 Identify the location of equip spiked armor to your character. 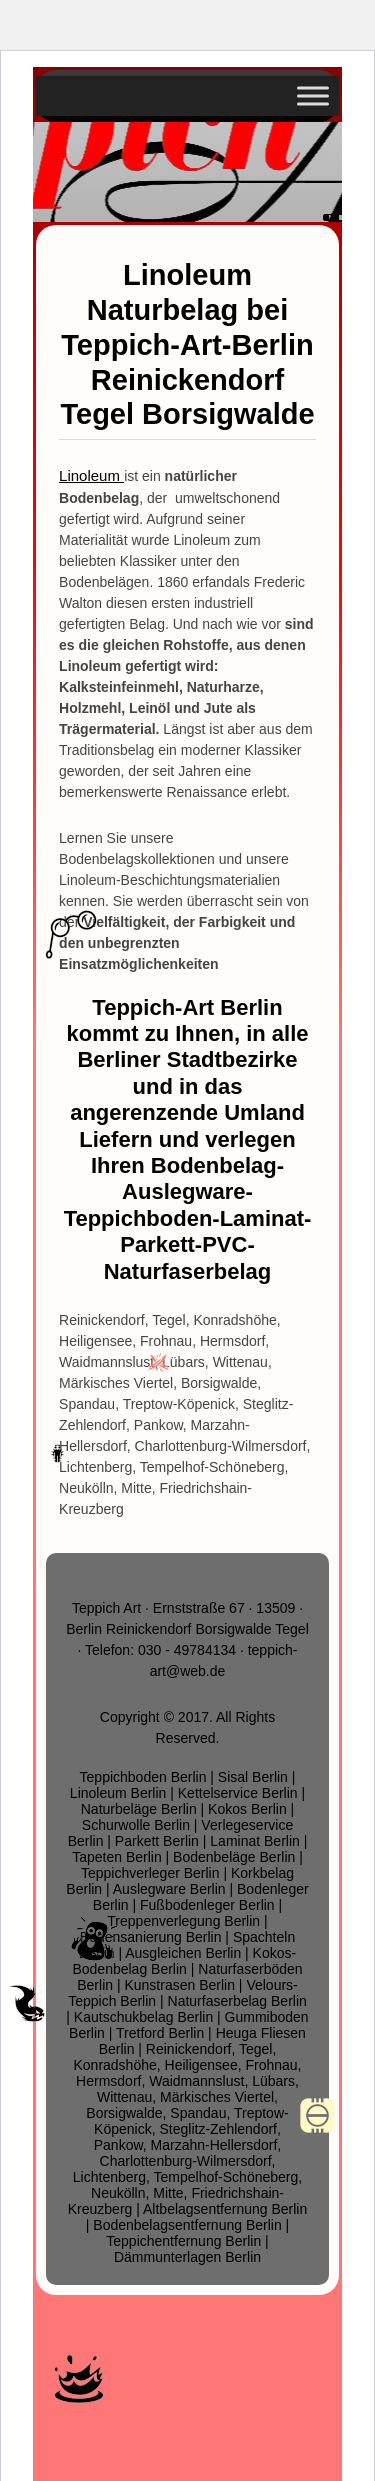
(57, 1453).